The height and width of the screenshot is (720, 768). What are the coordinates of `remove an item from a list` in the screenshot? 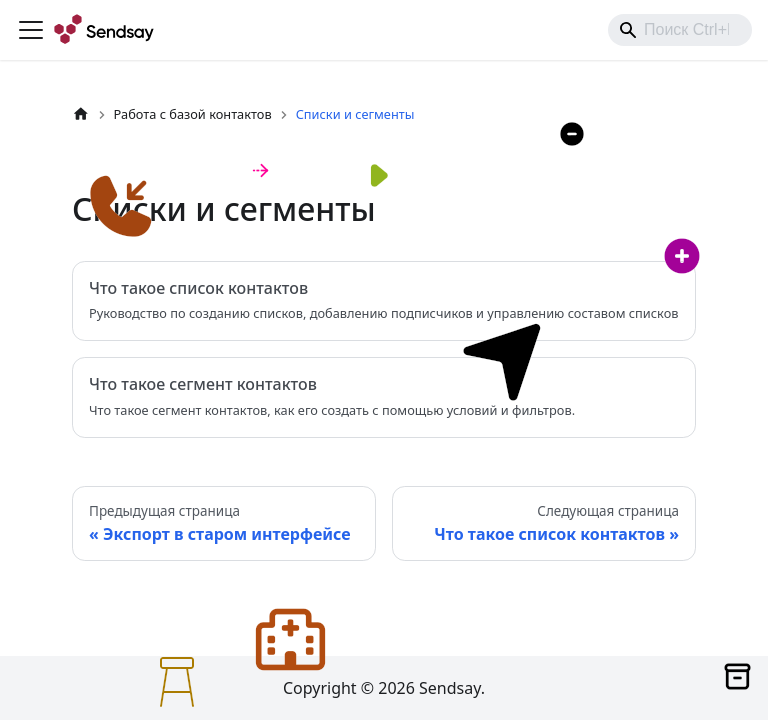 It's located at (572, 134).